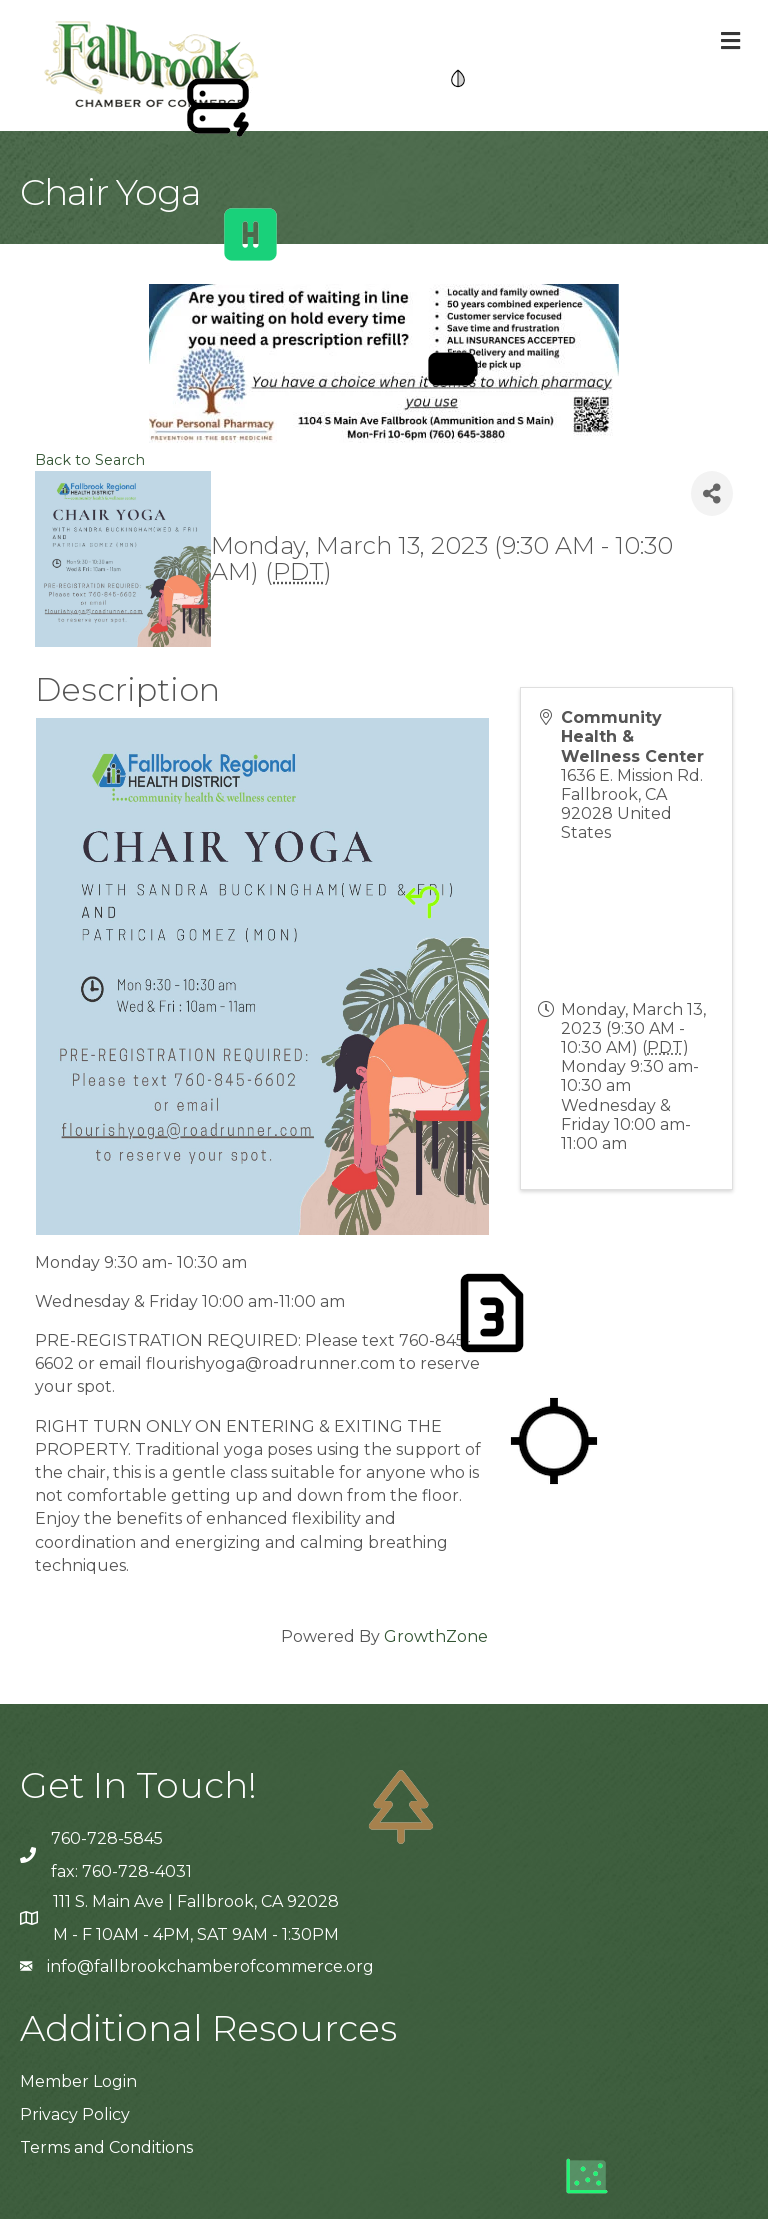 The image size is (768, 2219). Describe the element at coordinates (218, 106) in the screenshot. I see `server power status or electrical connection` at that location.